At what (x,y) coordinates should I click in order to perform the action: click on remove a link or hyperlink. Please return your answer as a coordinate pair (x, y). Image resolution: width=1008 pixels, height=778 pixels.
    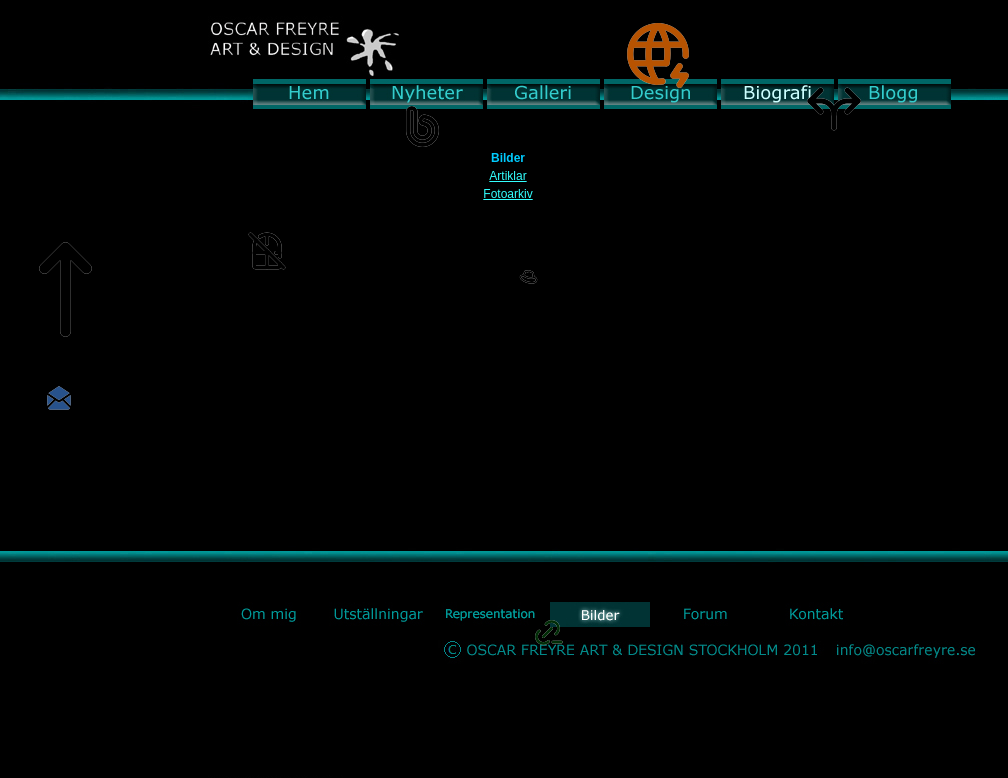
    Looking at the image, I should click on (547, 632).